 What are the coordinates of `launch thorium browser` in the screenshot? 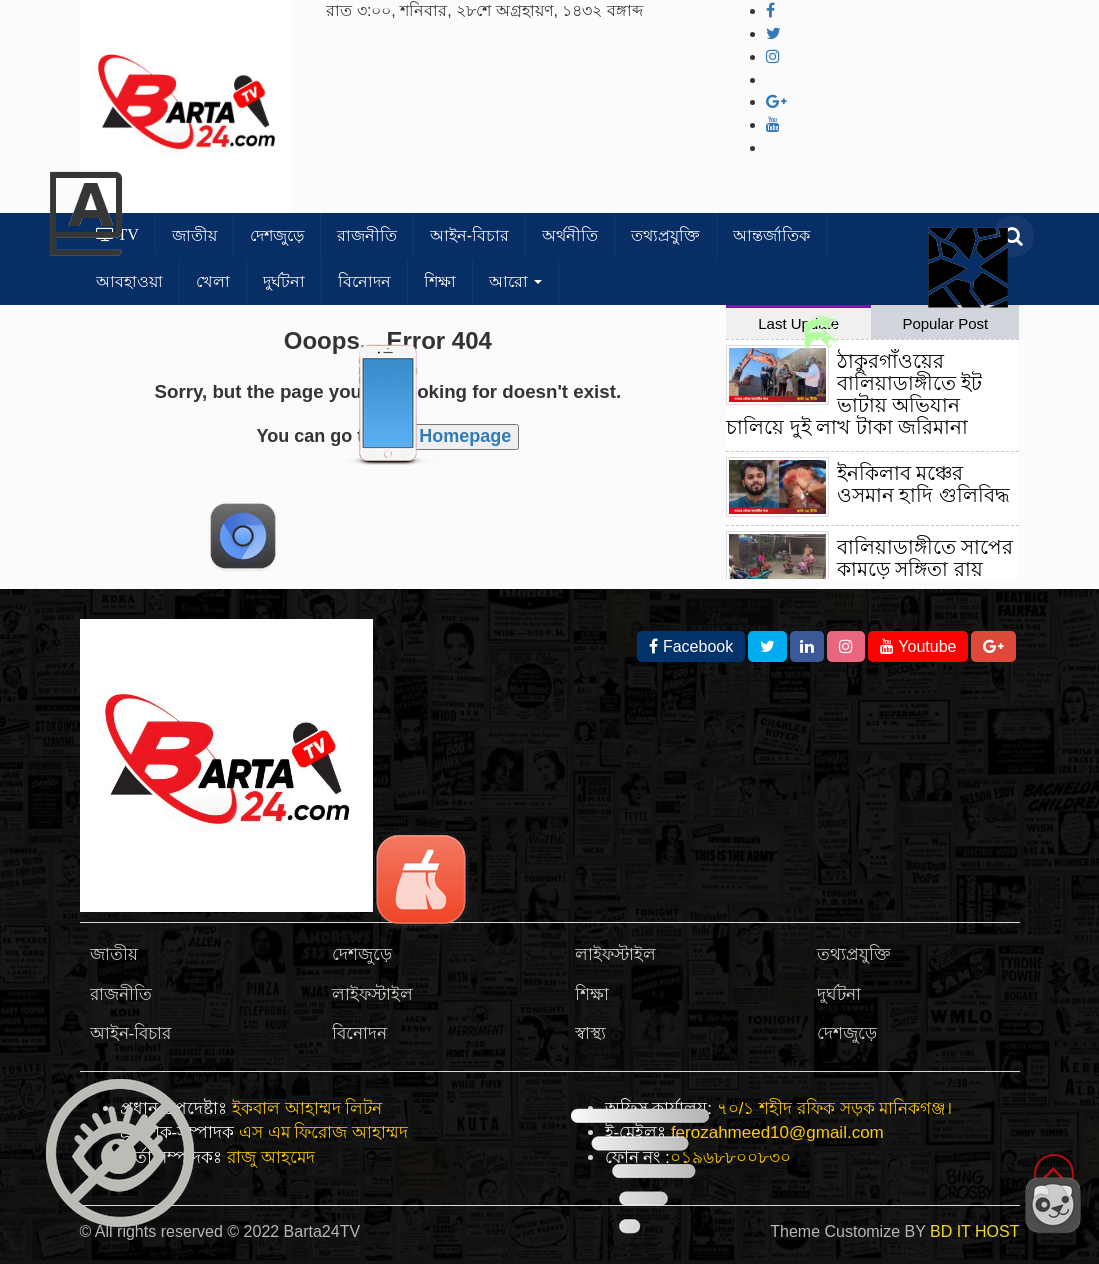 It's located at (243, 536).